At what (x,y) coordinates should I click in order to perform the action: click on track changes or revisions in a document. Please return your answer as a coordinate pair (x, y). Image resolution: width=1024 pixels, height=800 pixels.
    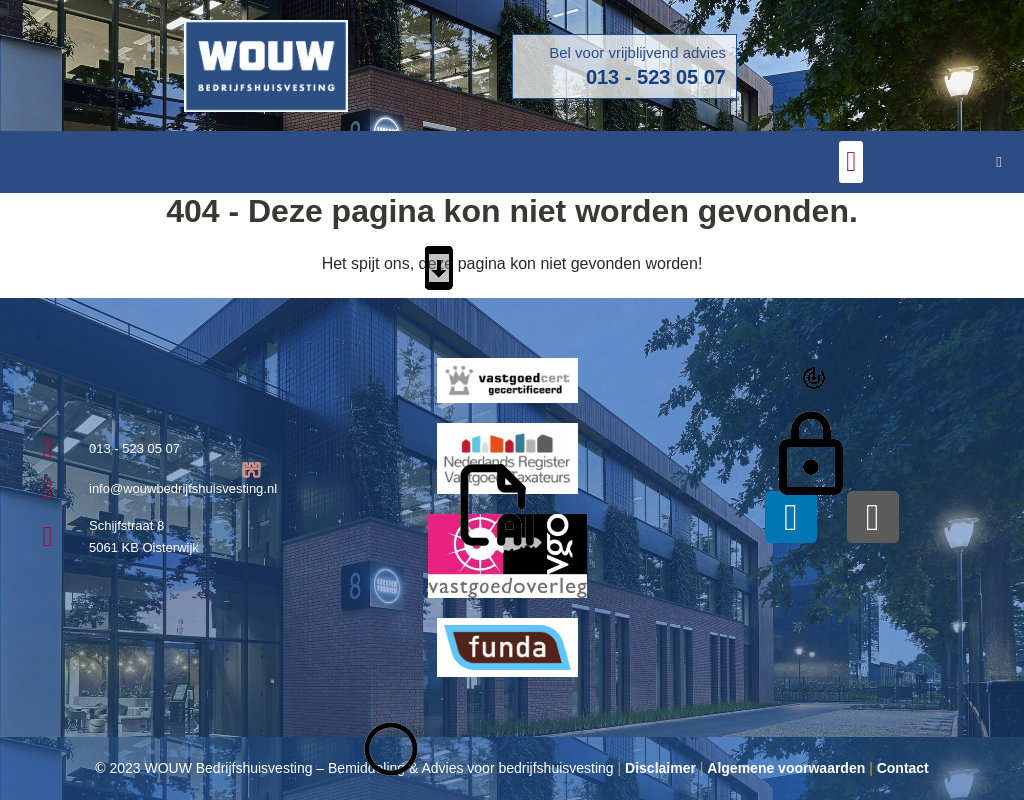
    Looking at the image, I should click on (814, 378).